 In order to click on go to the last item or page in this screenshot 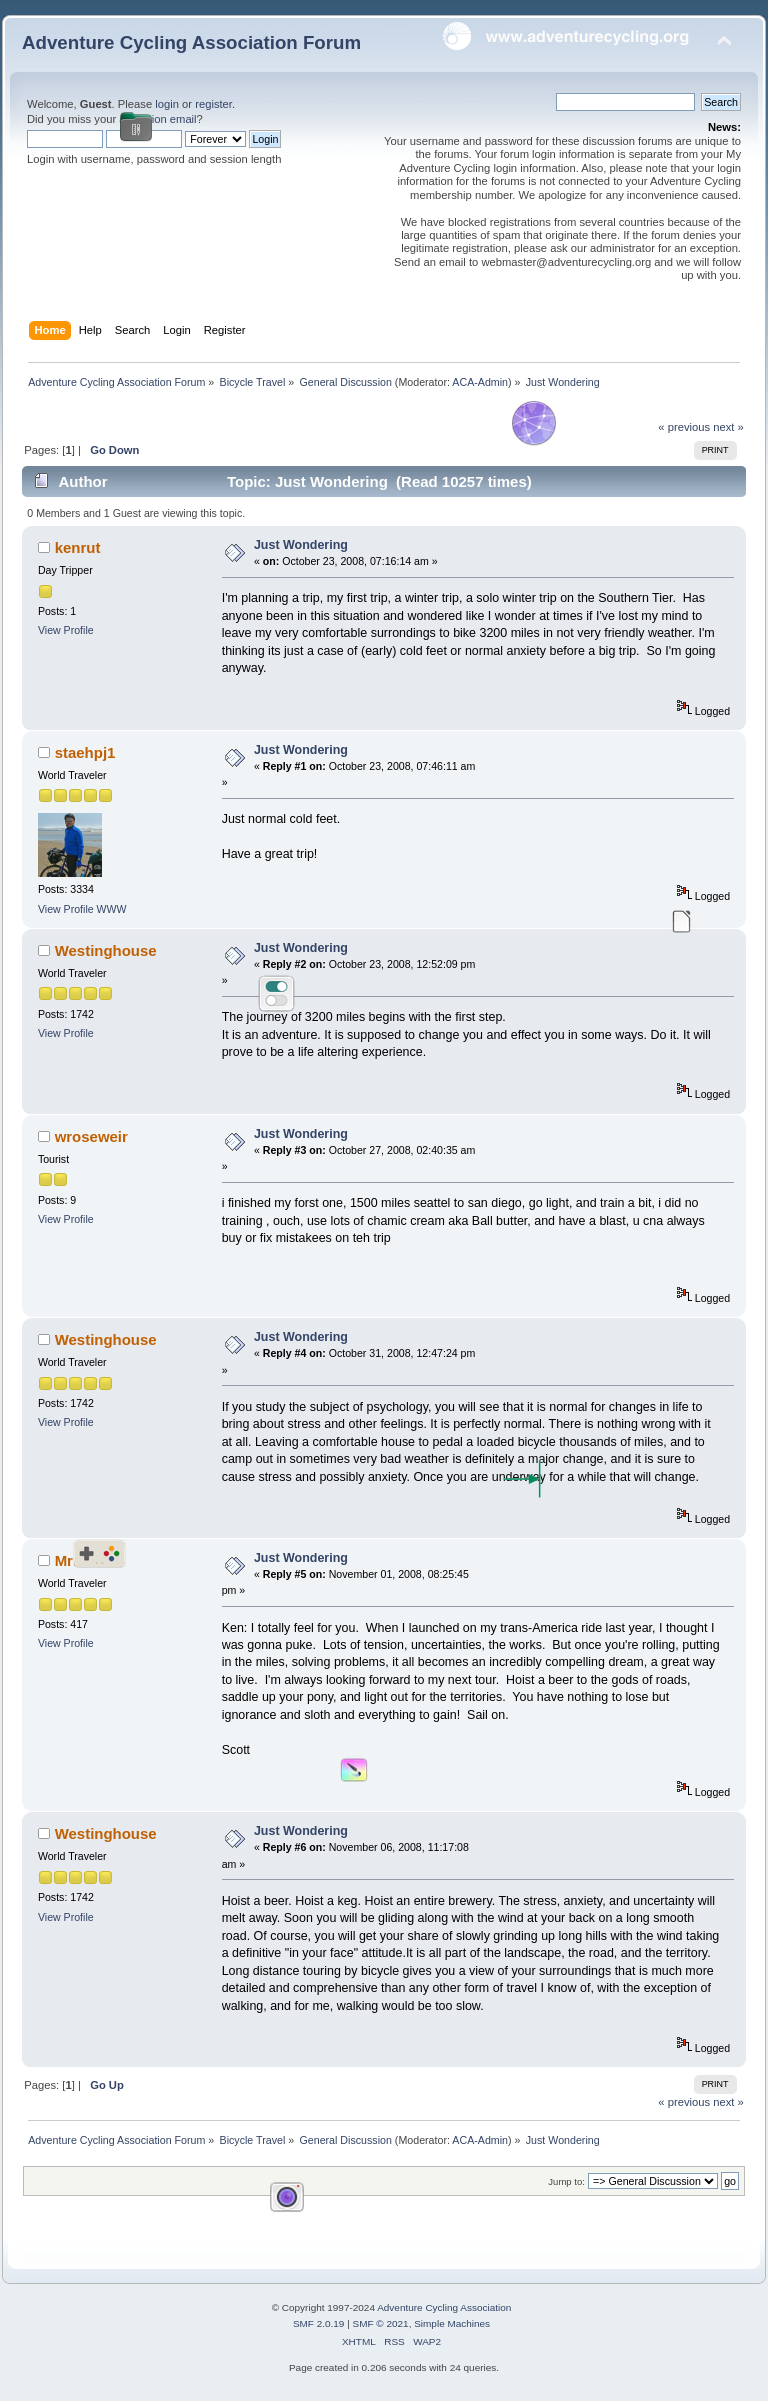, I will do `click(522, 1479)`.